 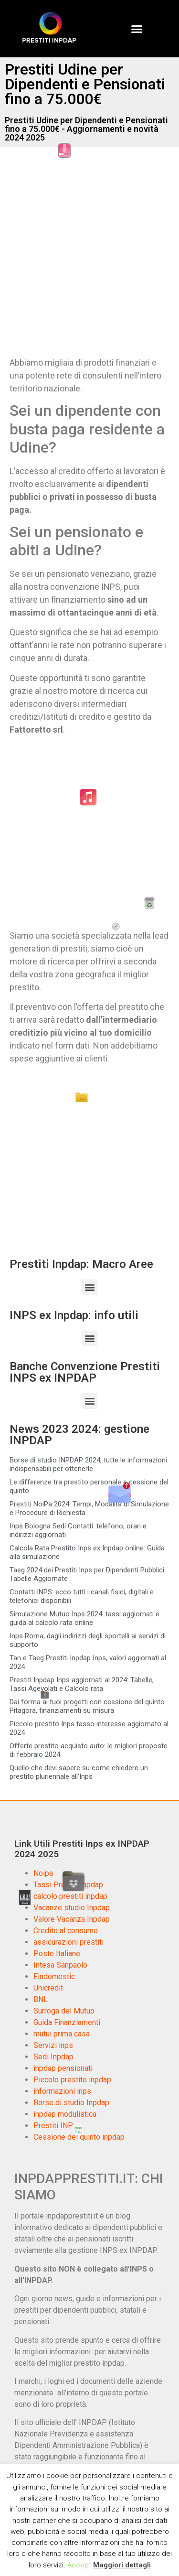 I want to click on open dropbox folder, so click(x=74, y=1881).